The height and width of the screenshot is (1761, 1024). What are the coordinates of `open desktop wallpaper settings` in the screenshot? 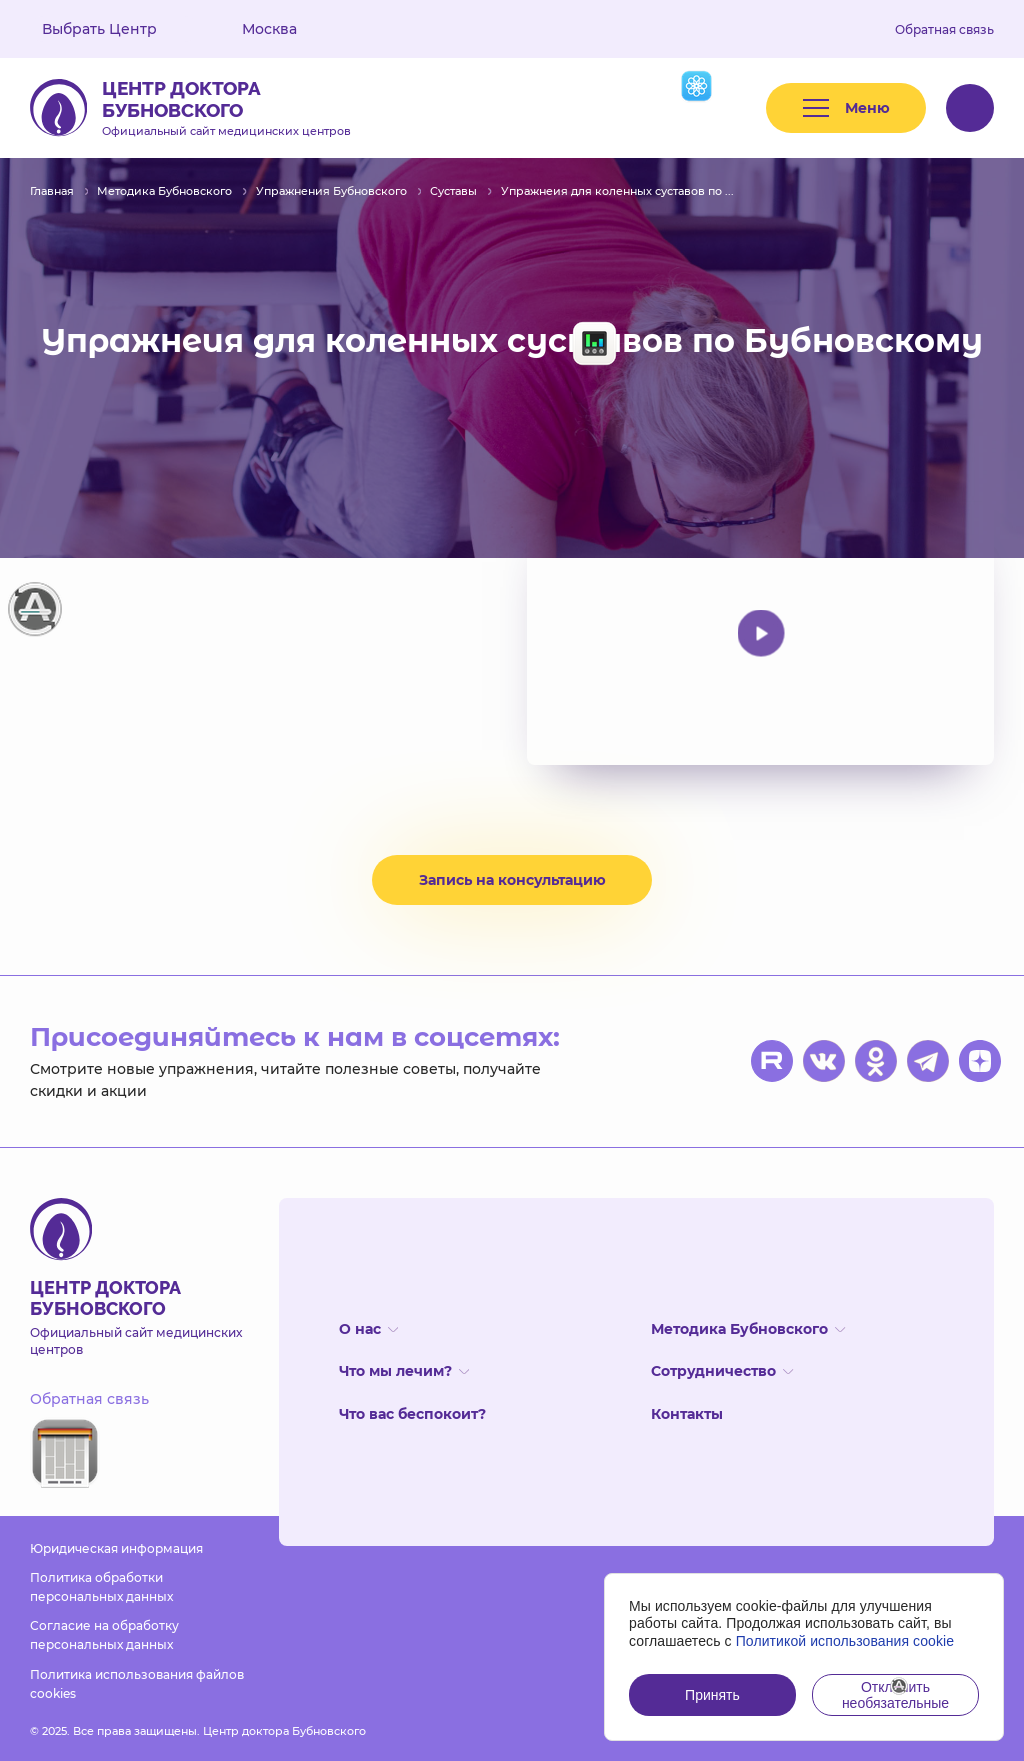 It's located at (696, 86).